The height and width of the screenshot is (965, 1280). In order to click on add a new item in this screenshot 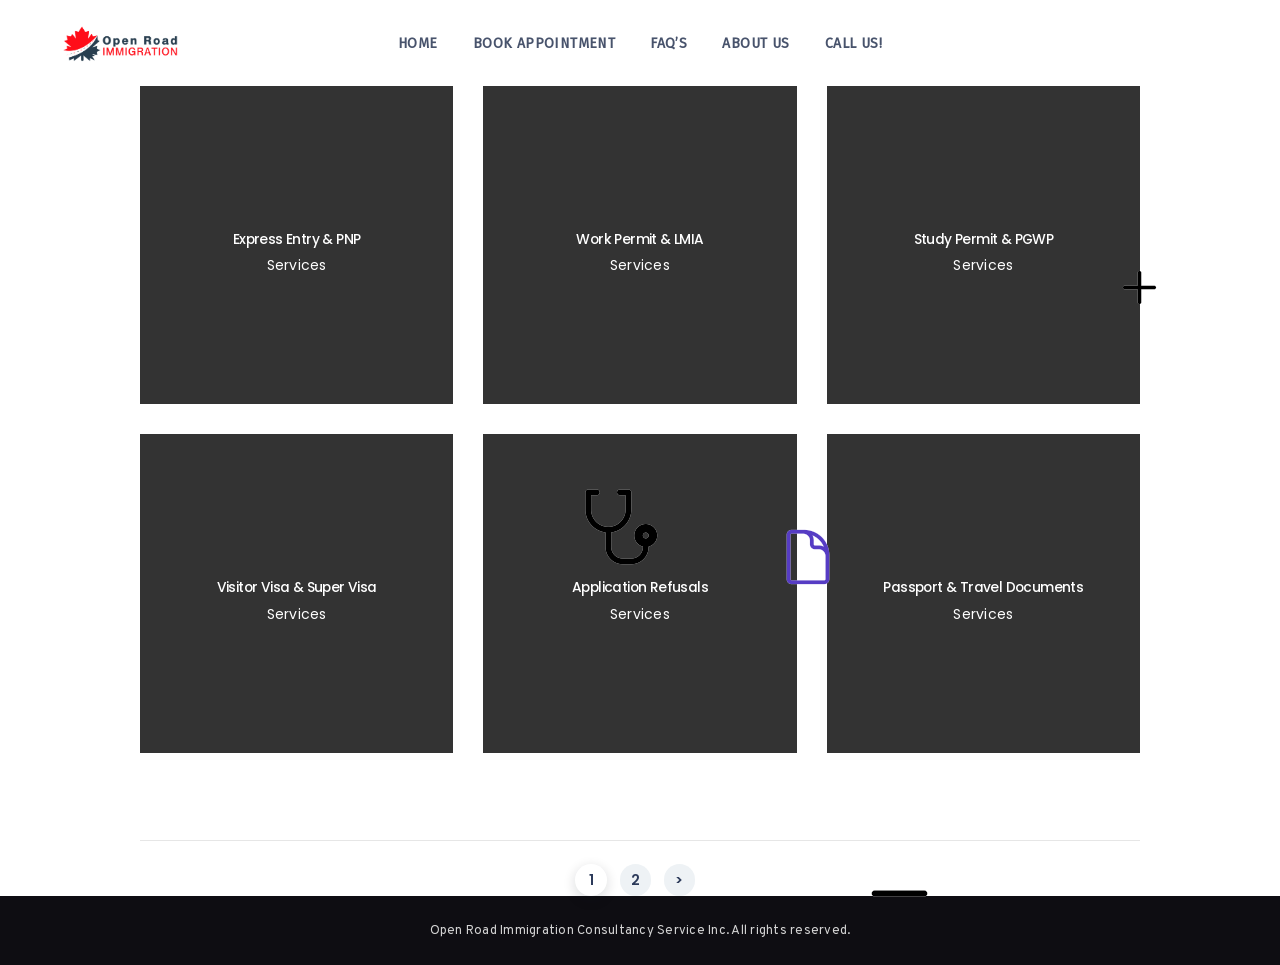, I will do `click(1139, 287)`.